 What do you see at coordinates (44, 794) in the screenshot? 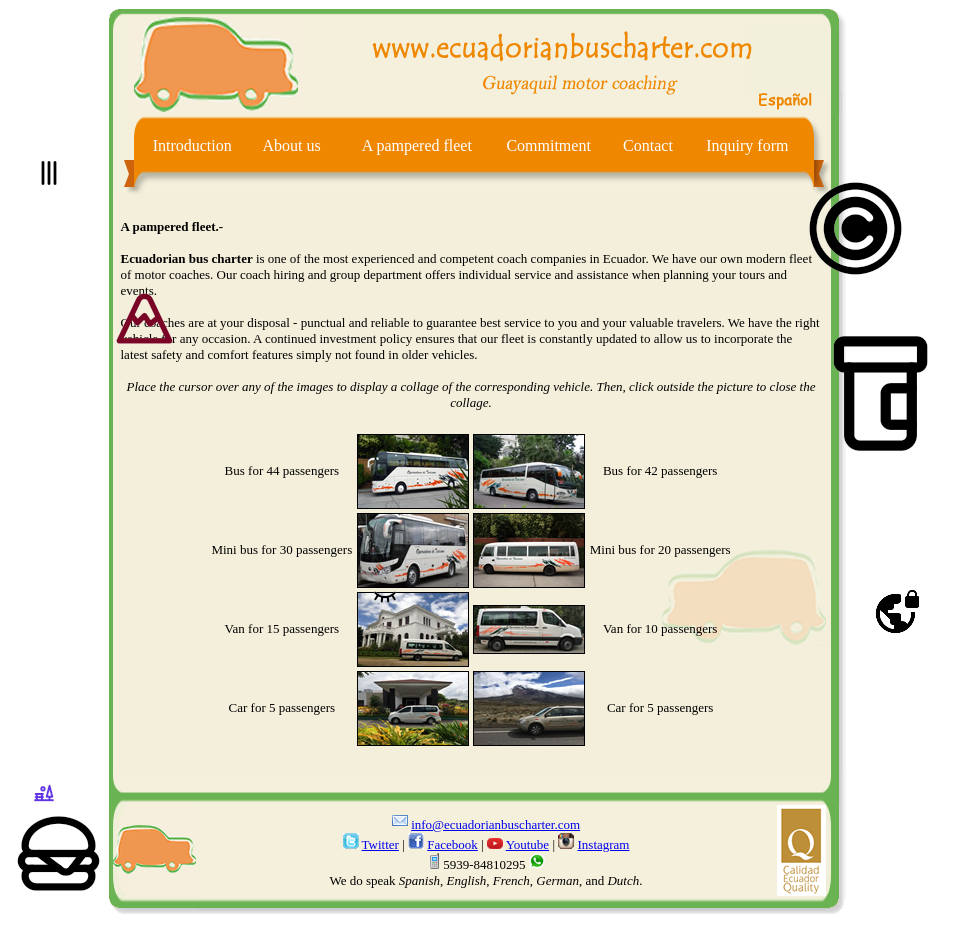
I see `view nearby parks or green spaces` at bounding box center [44, 794].